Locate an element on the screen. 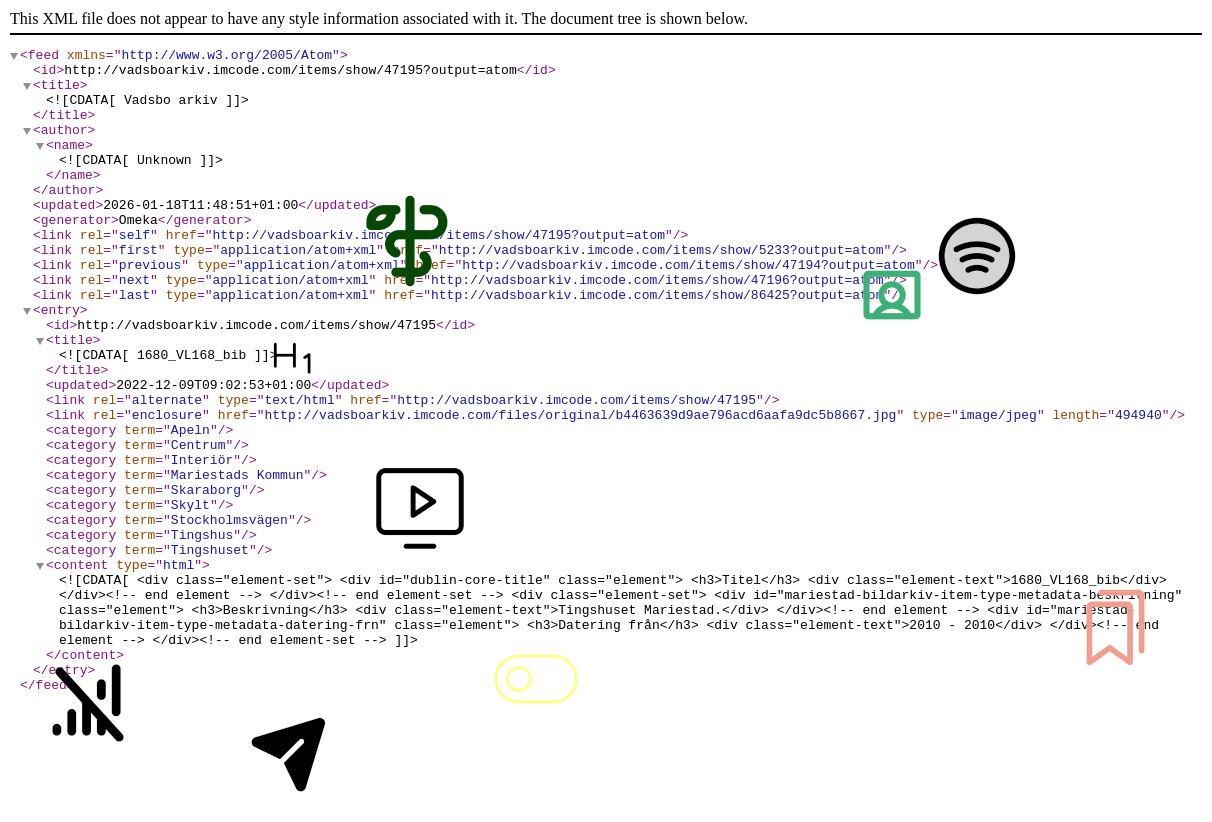 This screenshot has height=822, width=1212. format text as heading level 1 is located at coordinates (291, 357).